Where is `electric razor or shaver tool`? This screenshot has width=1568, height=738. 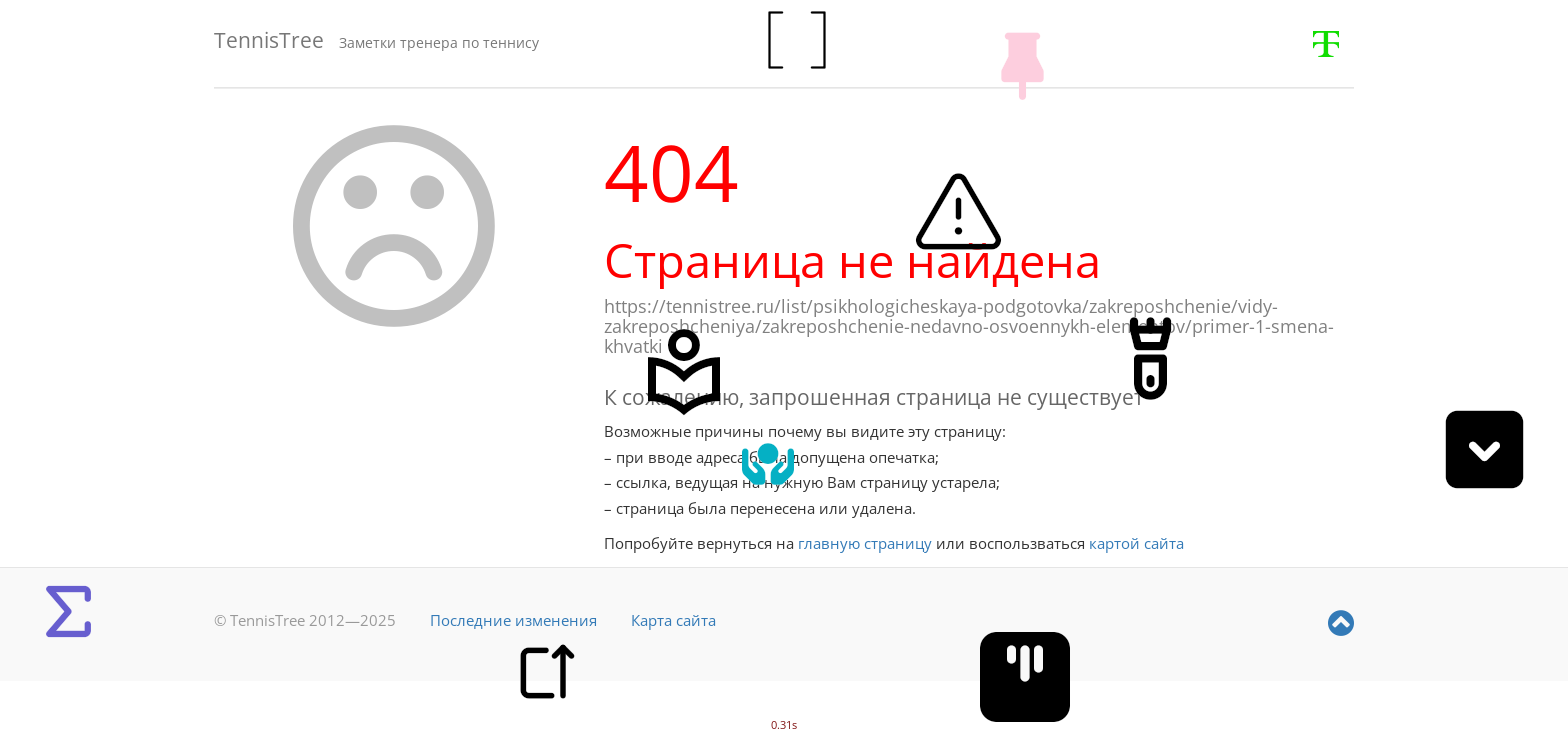 electric razor or shaver tool is located at coordinates (1150, 358).